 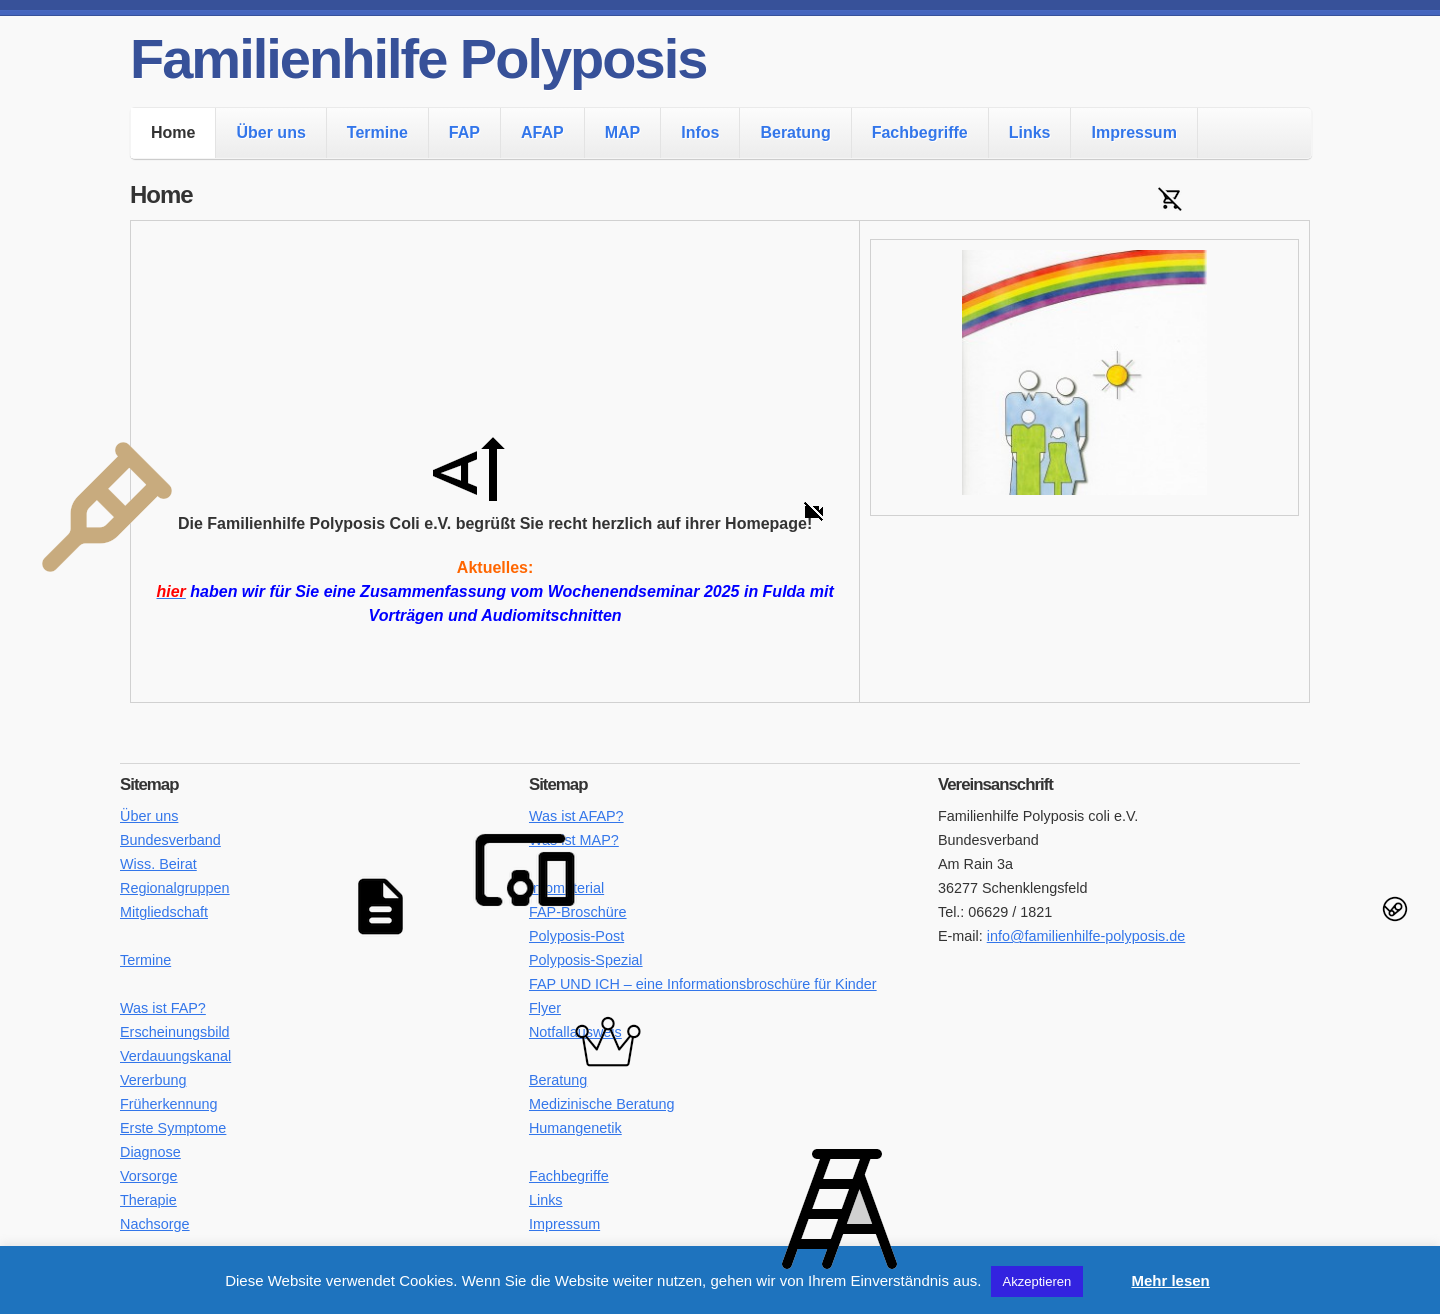 What do you see at coordinates (842, 1209) in the screenshot?
I see `access tools or equipment section` at bounding box center [842, 1209].